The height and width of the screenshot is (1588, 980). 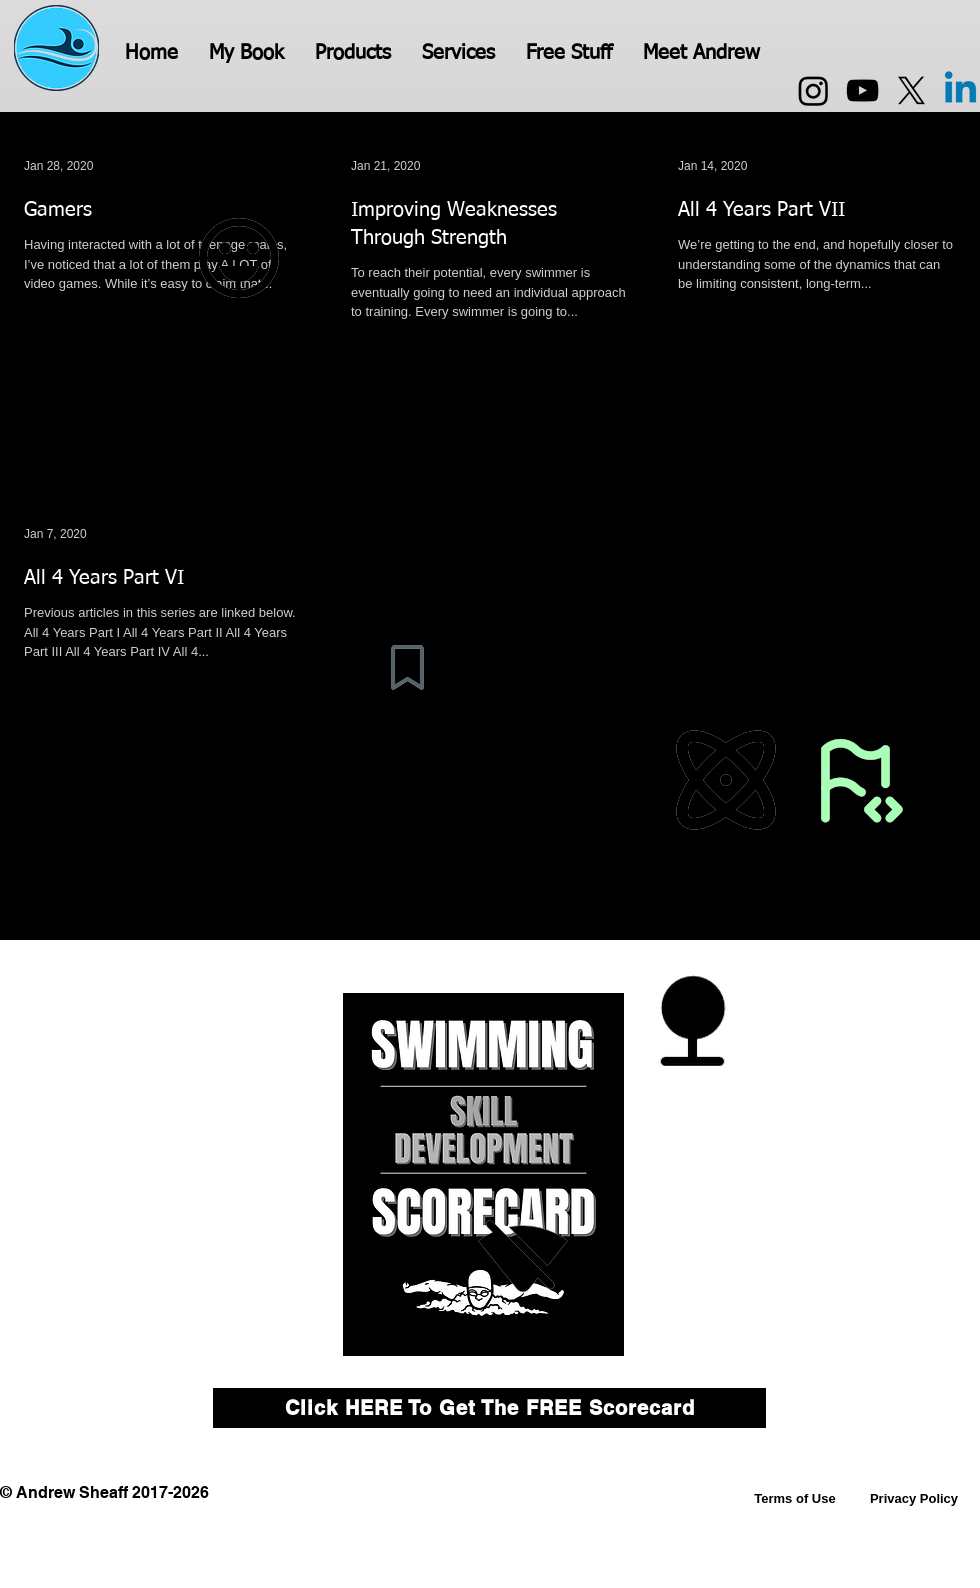 What do you see at coordinates (692, 1020) in the screenshot?
I see `view nature or outdoor content` at bounding box center [692, 1020].